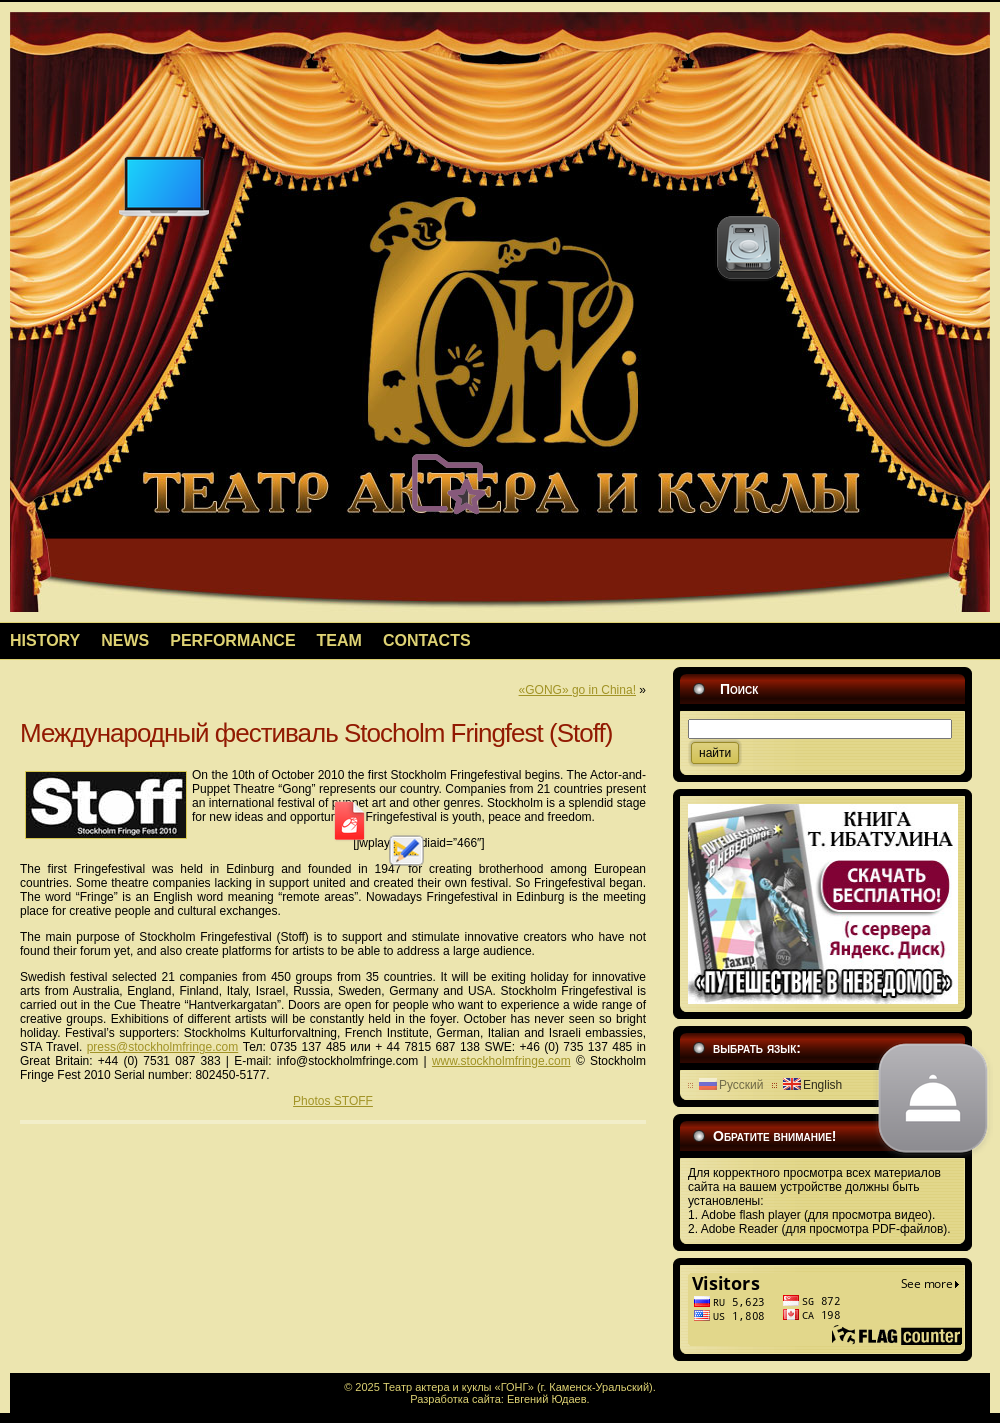 This screenshot has height=1423, width=1000. Describe the element at coordinates (447, 481) in the screenshot. I see `access your starred or favorite folders` at that location.